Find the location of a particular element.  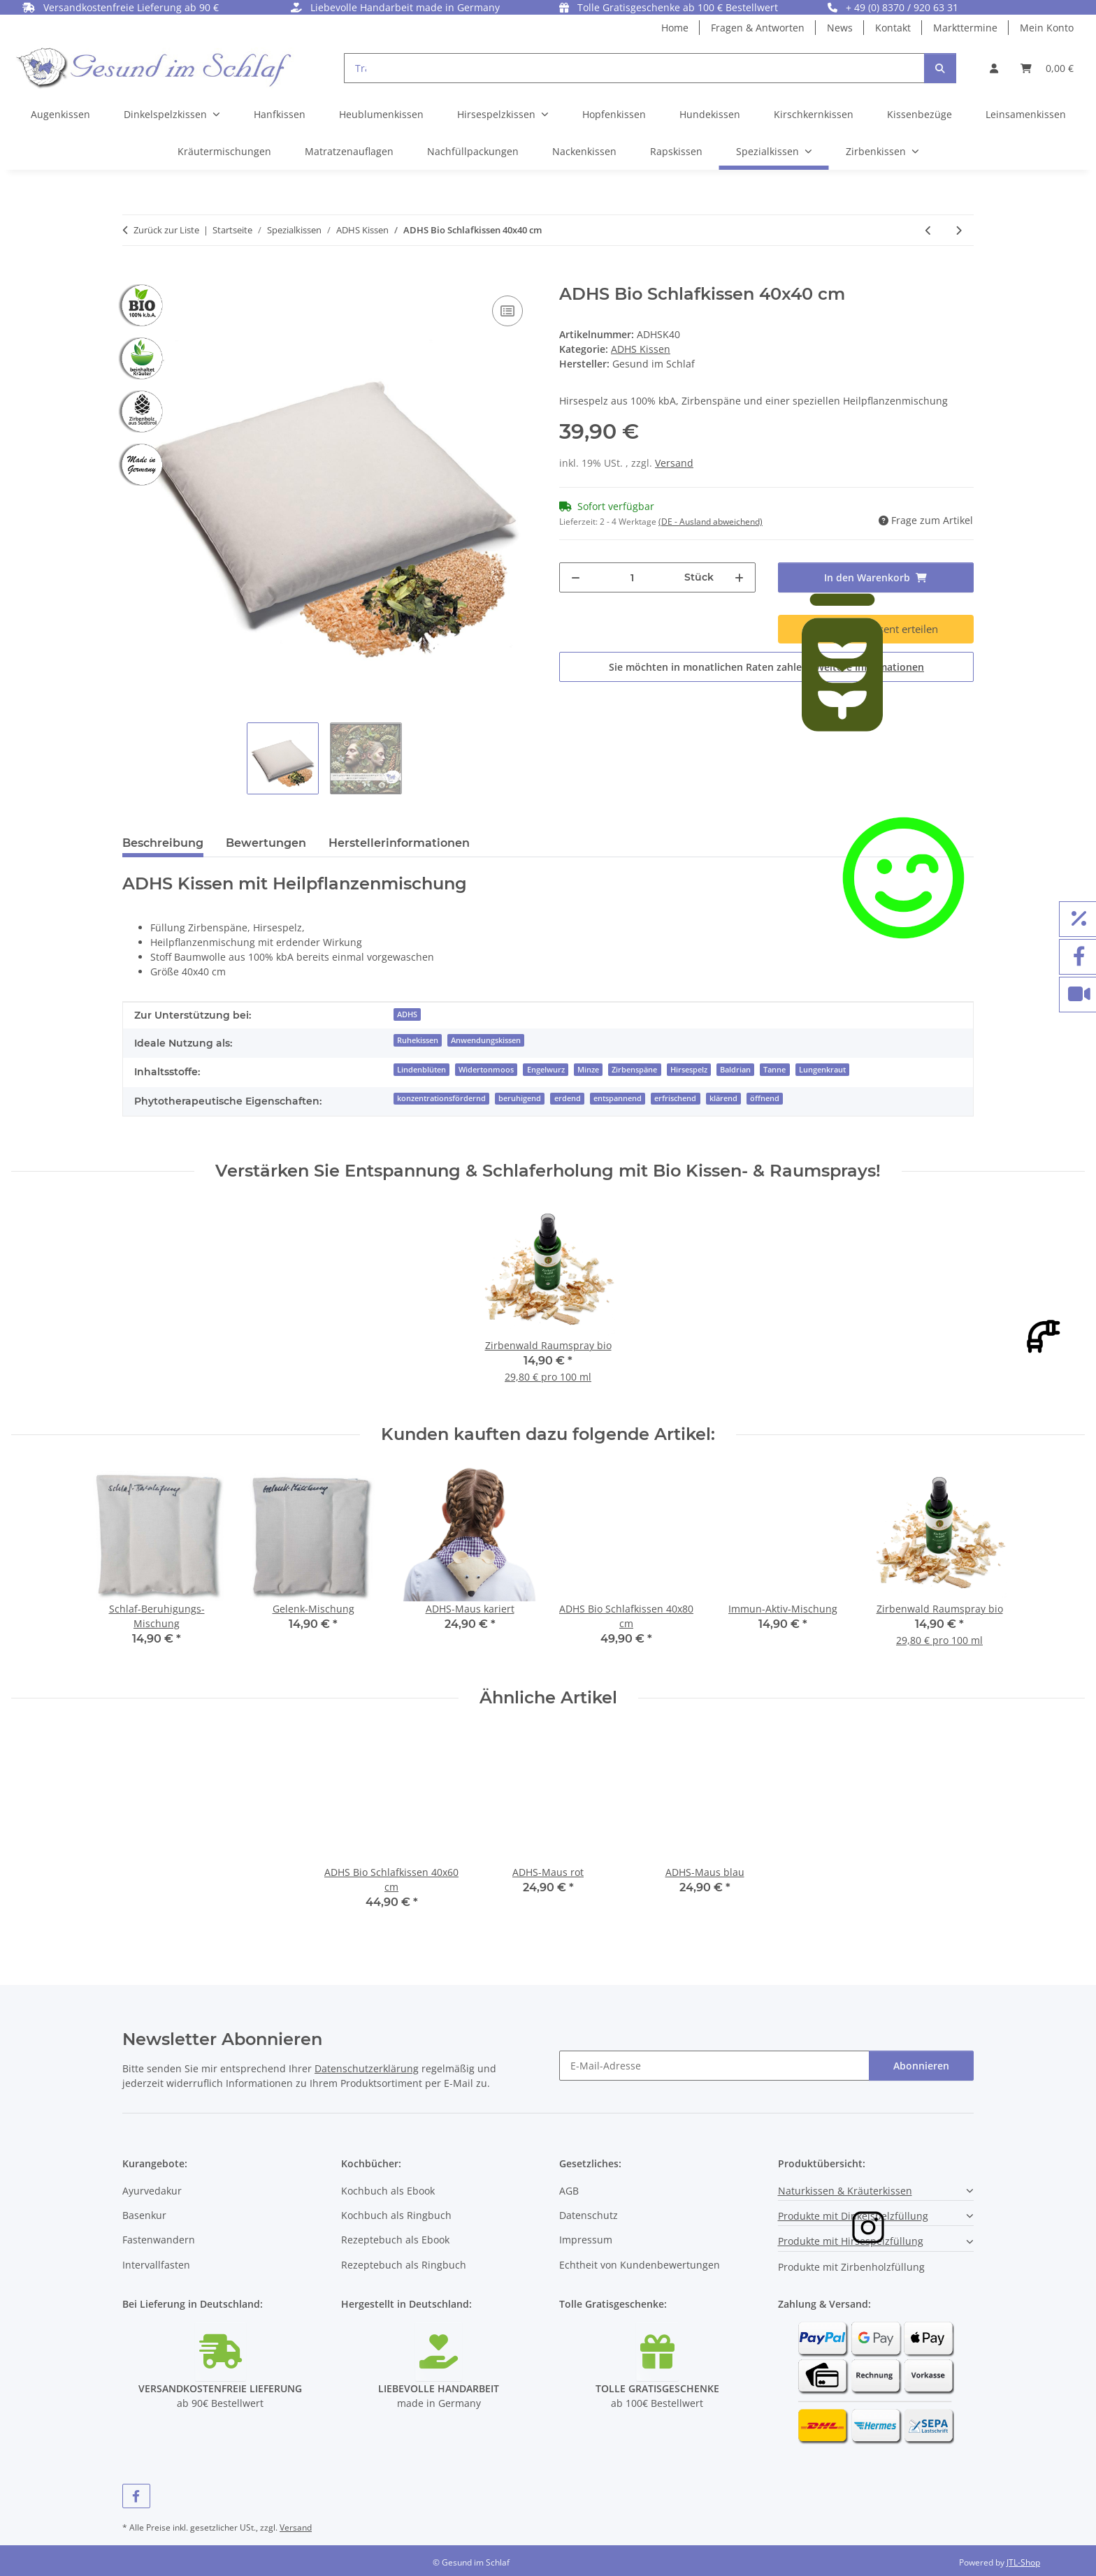

insert a winking emoji or emoticon is located at coordinates (903, 878).